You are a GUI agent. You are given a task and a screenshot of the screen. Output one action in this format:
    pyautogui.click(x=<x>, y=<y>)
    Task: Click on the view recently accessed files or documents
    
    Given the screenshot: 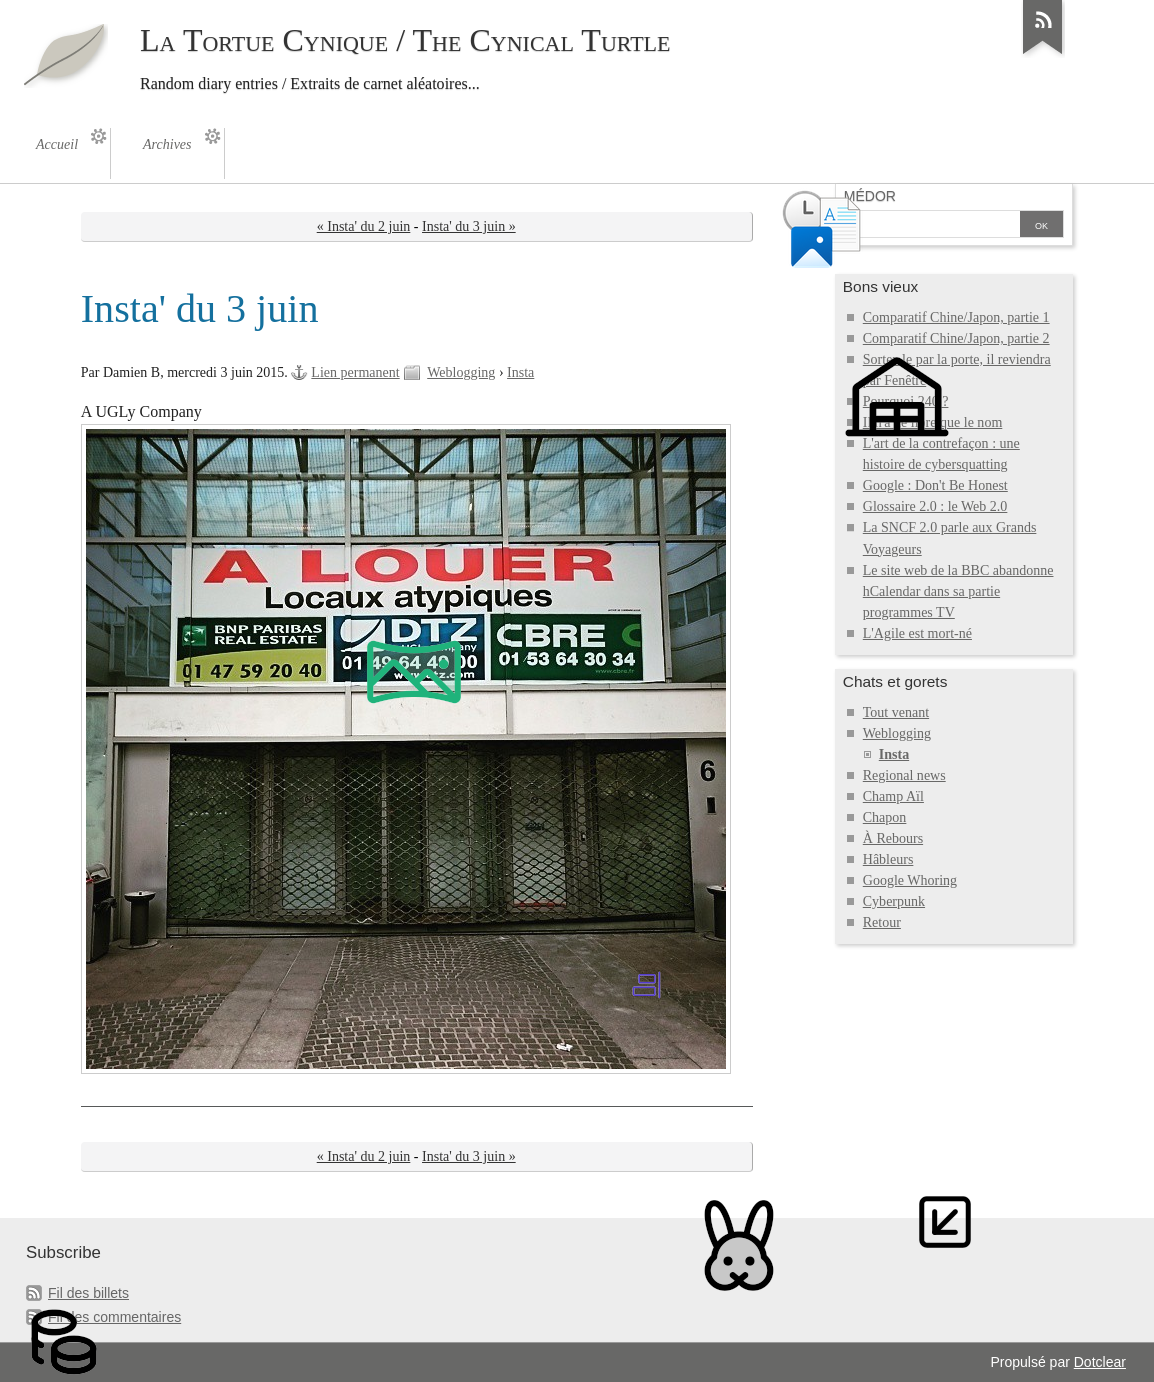 What is the action you would take?
    pyautogui.click(x=821, y=229)
    